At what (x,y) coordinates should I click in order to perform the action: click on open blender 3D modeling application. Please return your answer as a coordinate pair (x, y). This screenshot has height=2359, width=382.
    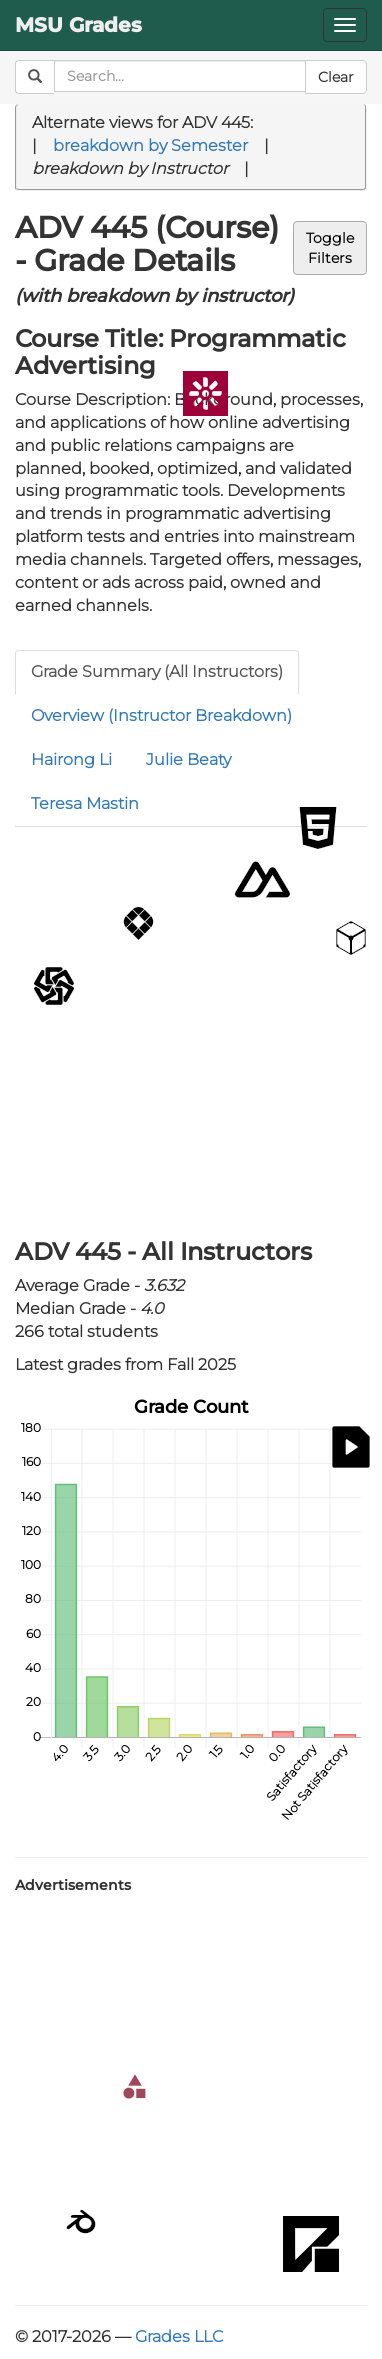
    Looking at the image, I should click on (81, 2222).